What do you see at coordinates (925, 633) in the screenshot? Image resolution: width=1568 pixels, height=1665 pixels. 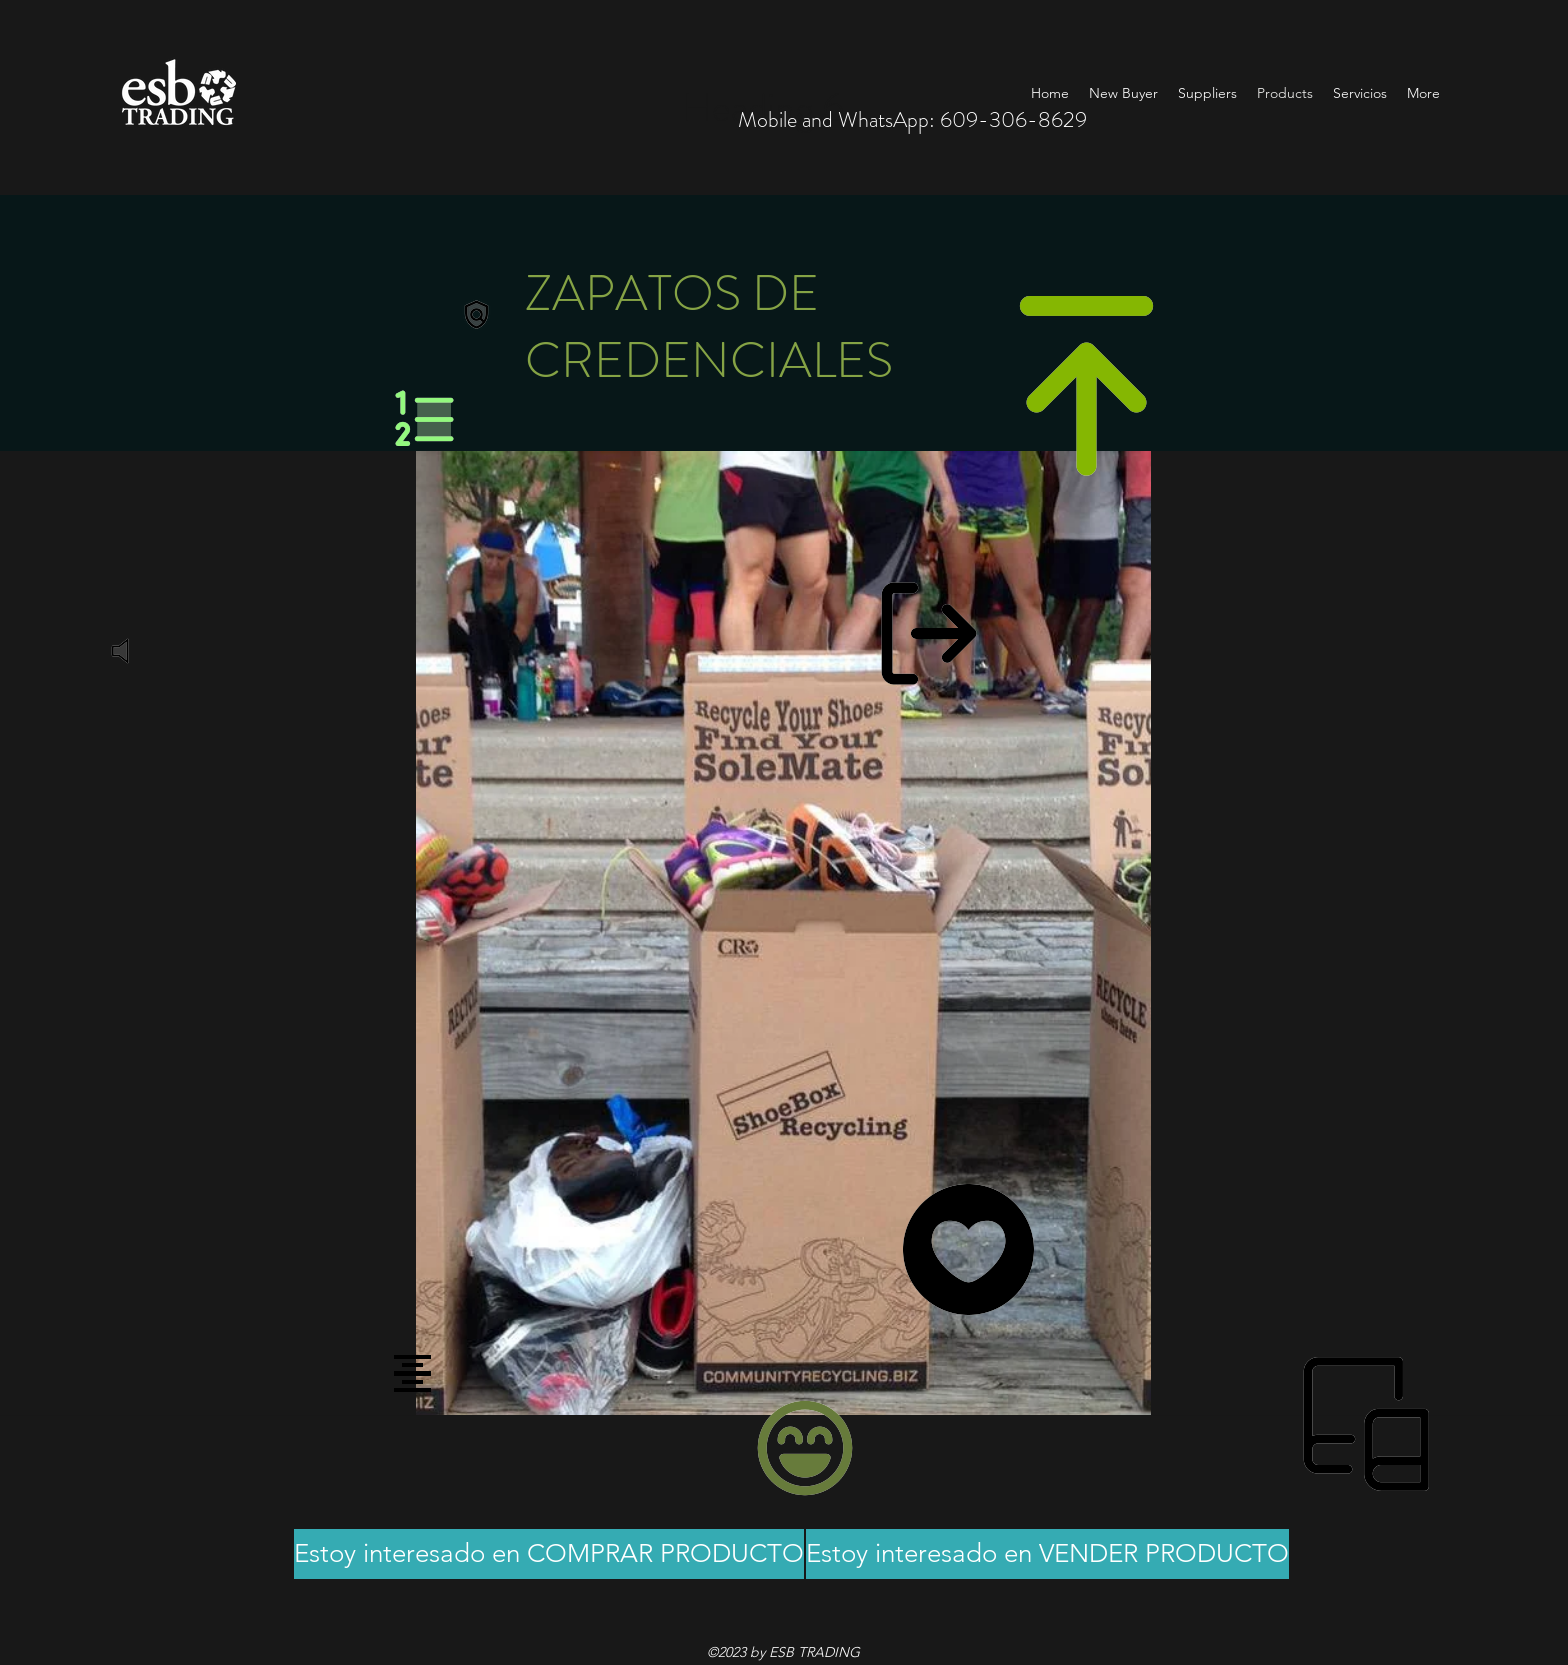 I see `sign out of your account` at bounding box center [925, 633].